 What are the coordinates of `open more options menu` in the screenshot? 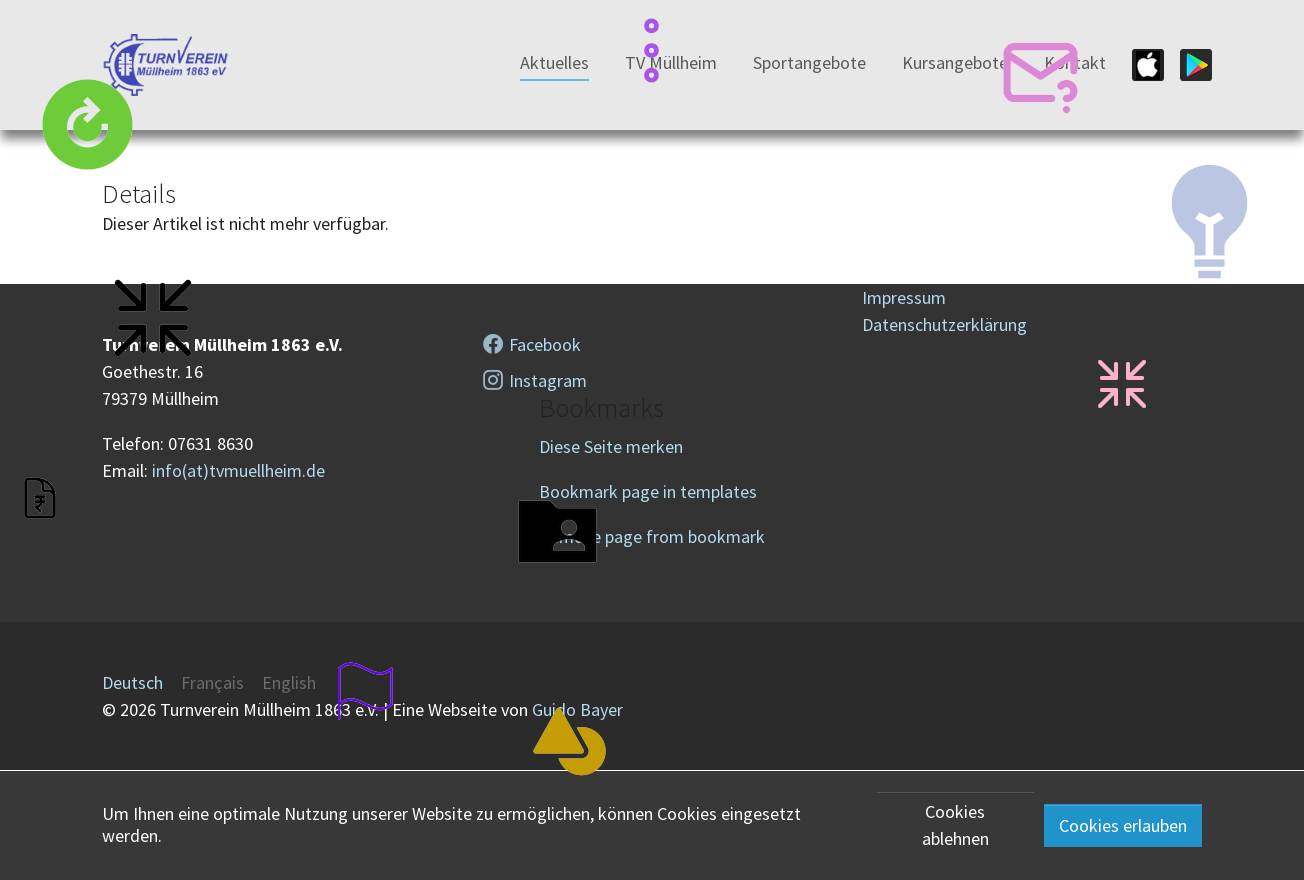 It's located at (651, 50).